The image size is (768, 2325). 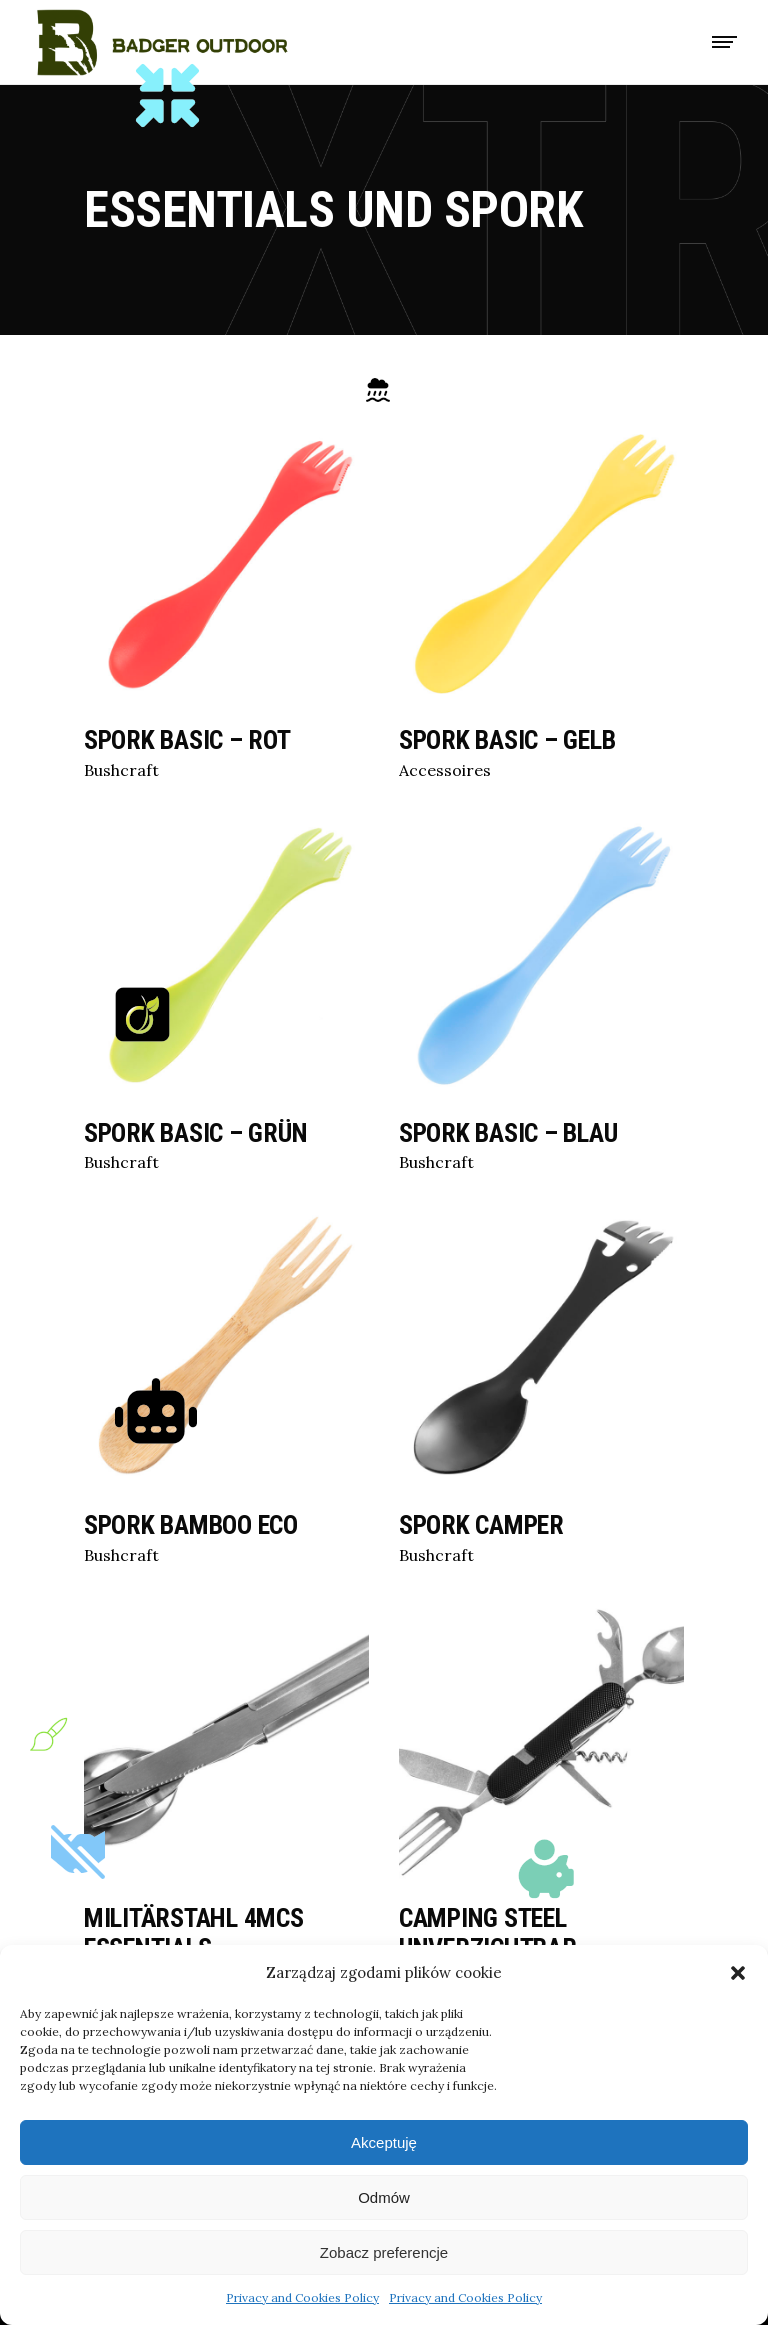 What do you see at coordinates (167, 95) in the screenshot?
I see `minimize window to taskbar` at bounding box center [167, 95].